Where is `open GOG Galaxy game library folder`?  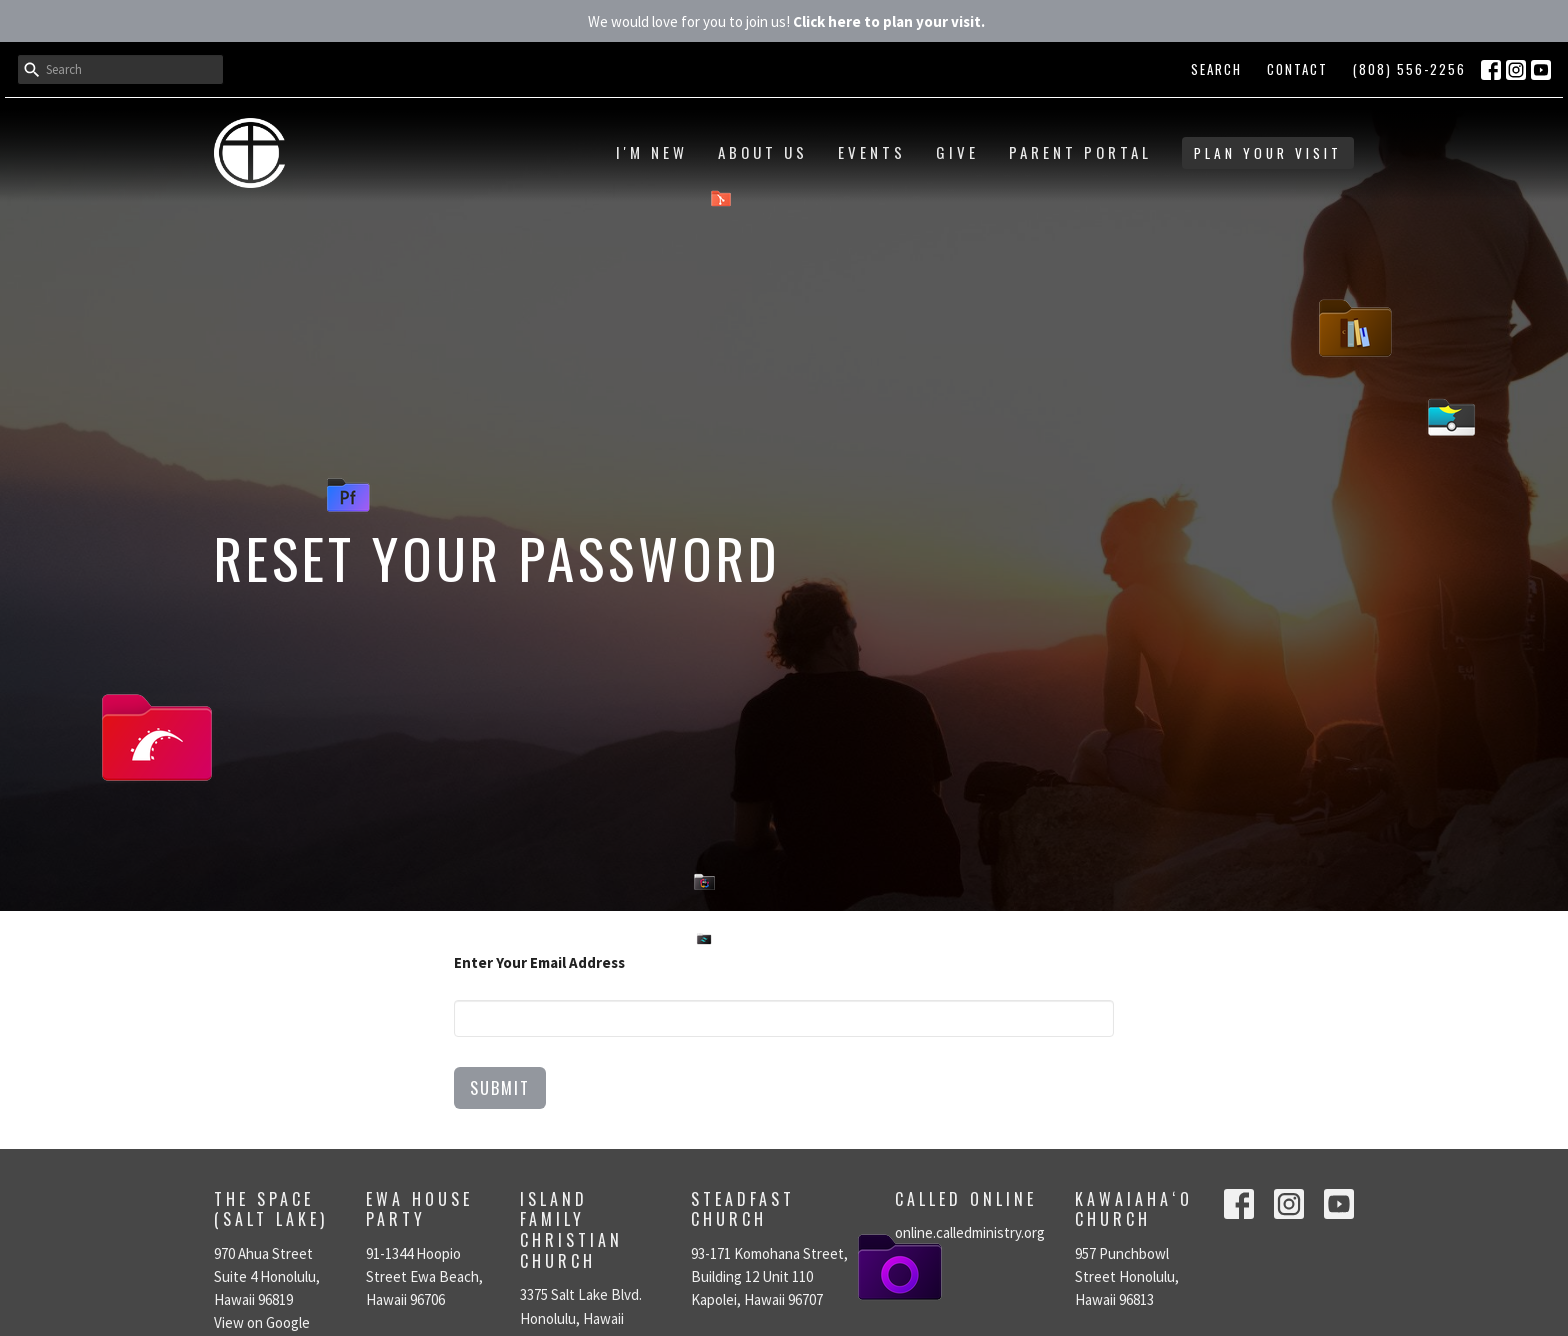
open GOG Galaxy game library folder is located at coordinates (899, 1269).